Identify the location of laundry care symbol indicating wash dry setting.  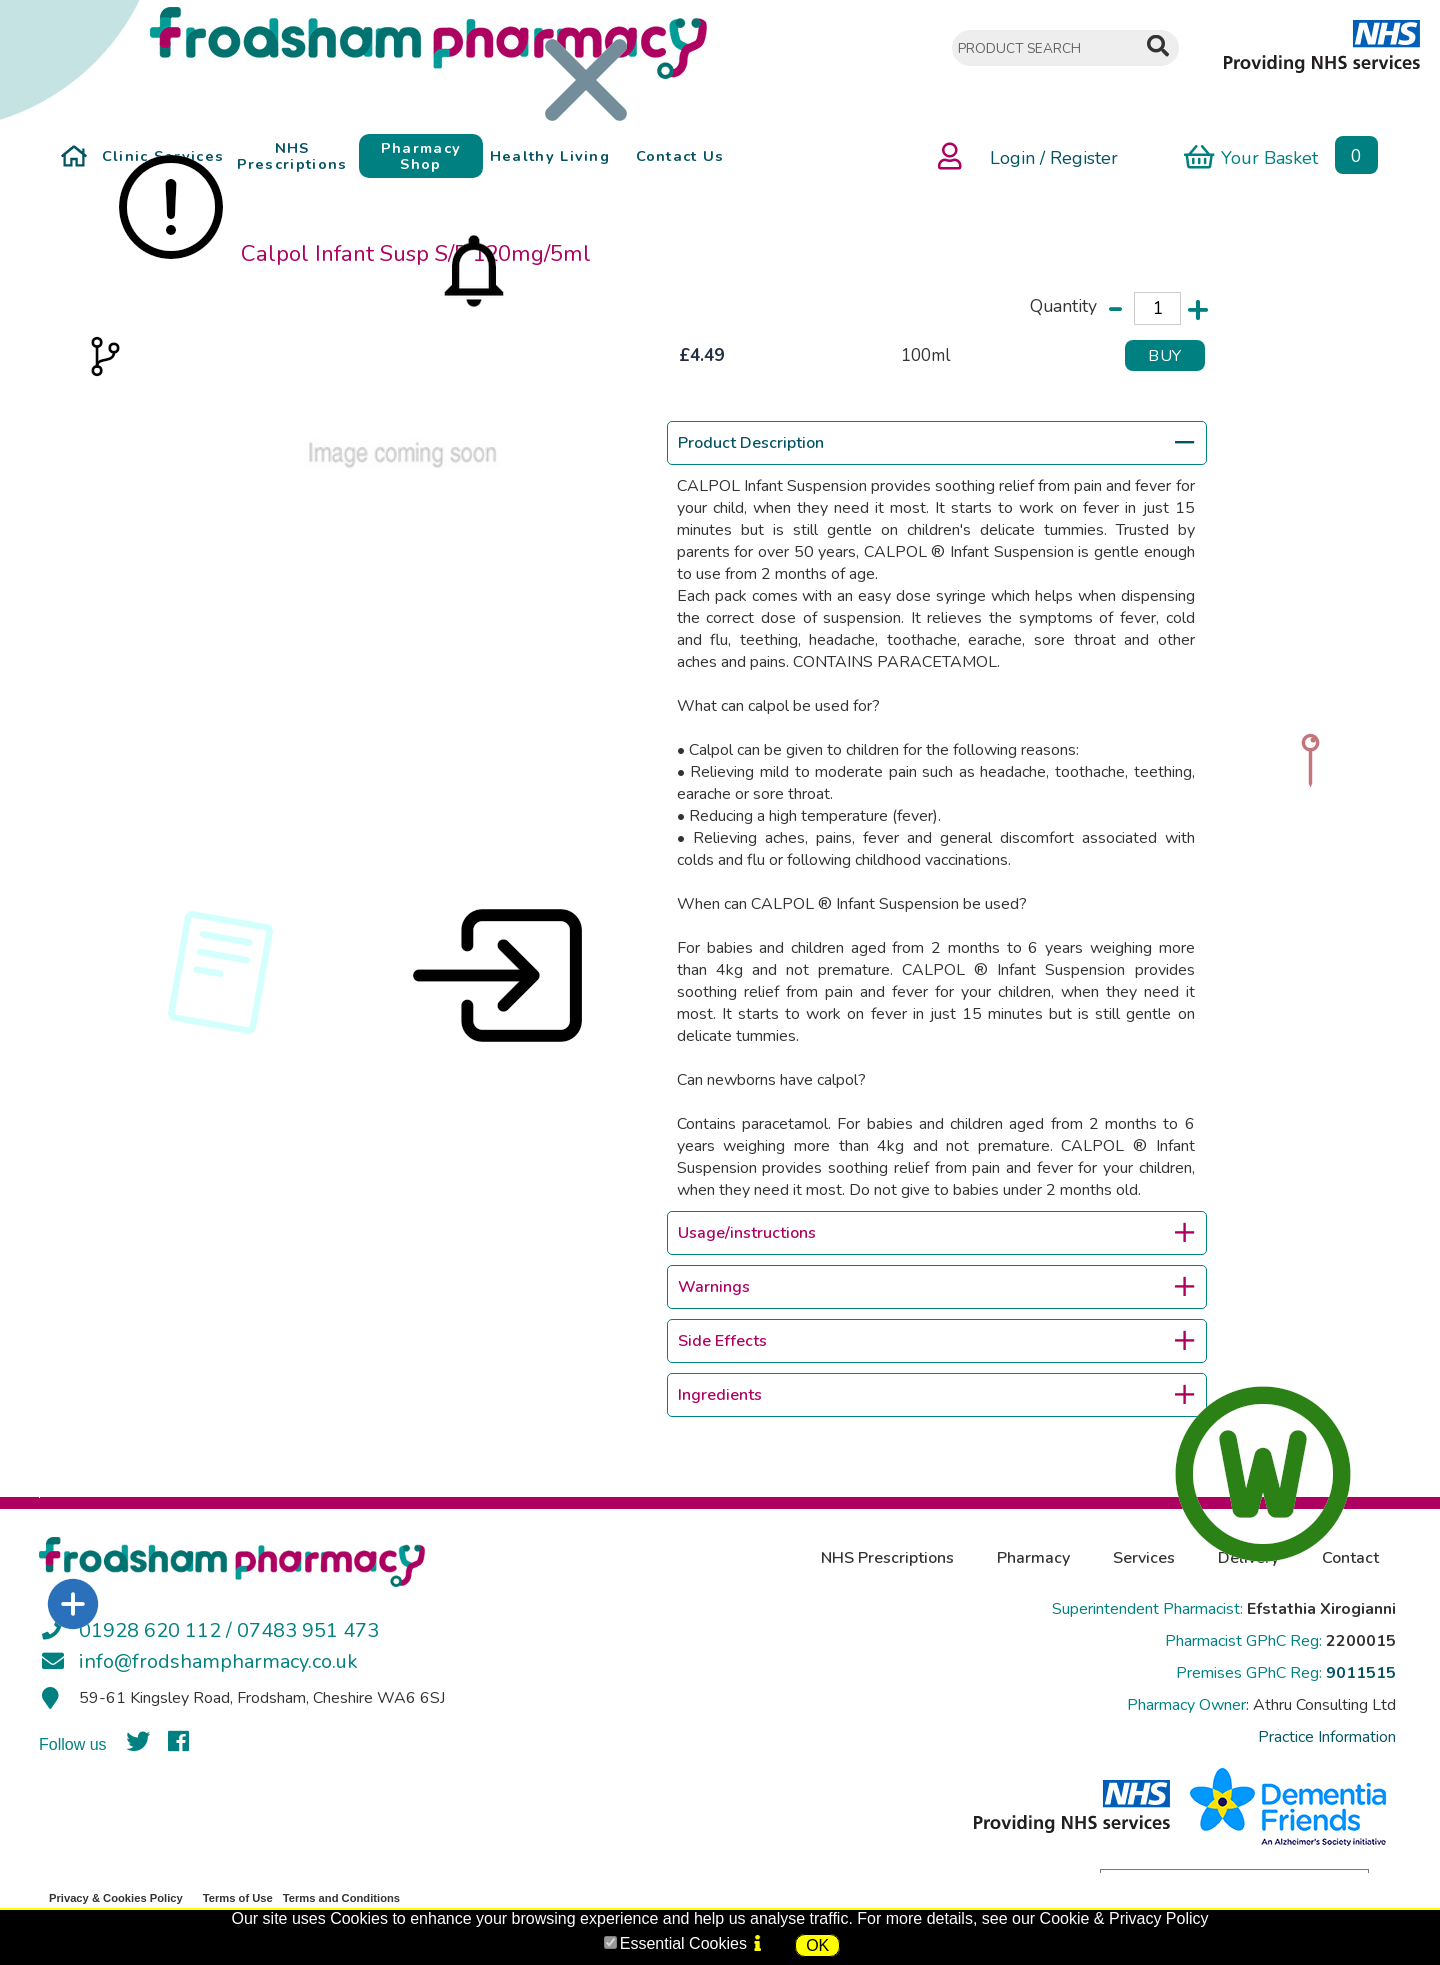
(1263, 1474).